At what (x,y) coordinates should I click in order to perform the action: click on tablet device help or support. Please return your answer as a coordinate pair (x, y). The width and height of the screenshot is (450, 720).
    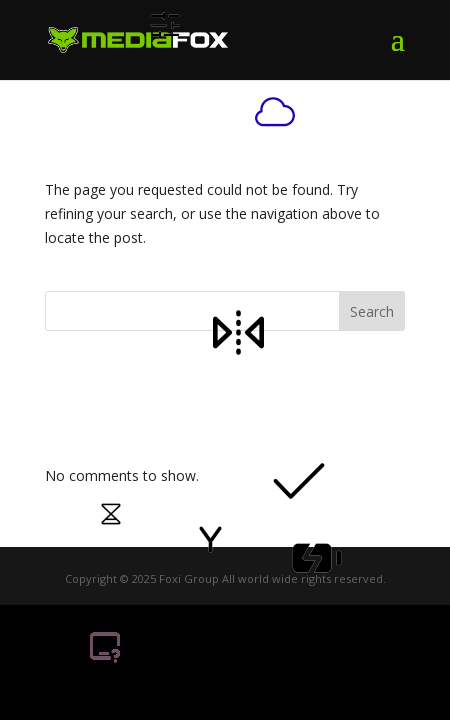
    Looking at the image, I should click on (105, 646).